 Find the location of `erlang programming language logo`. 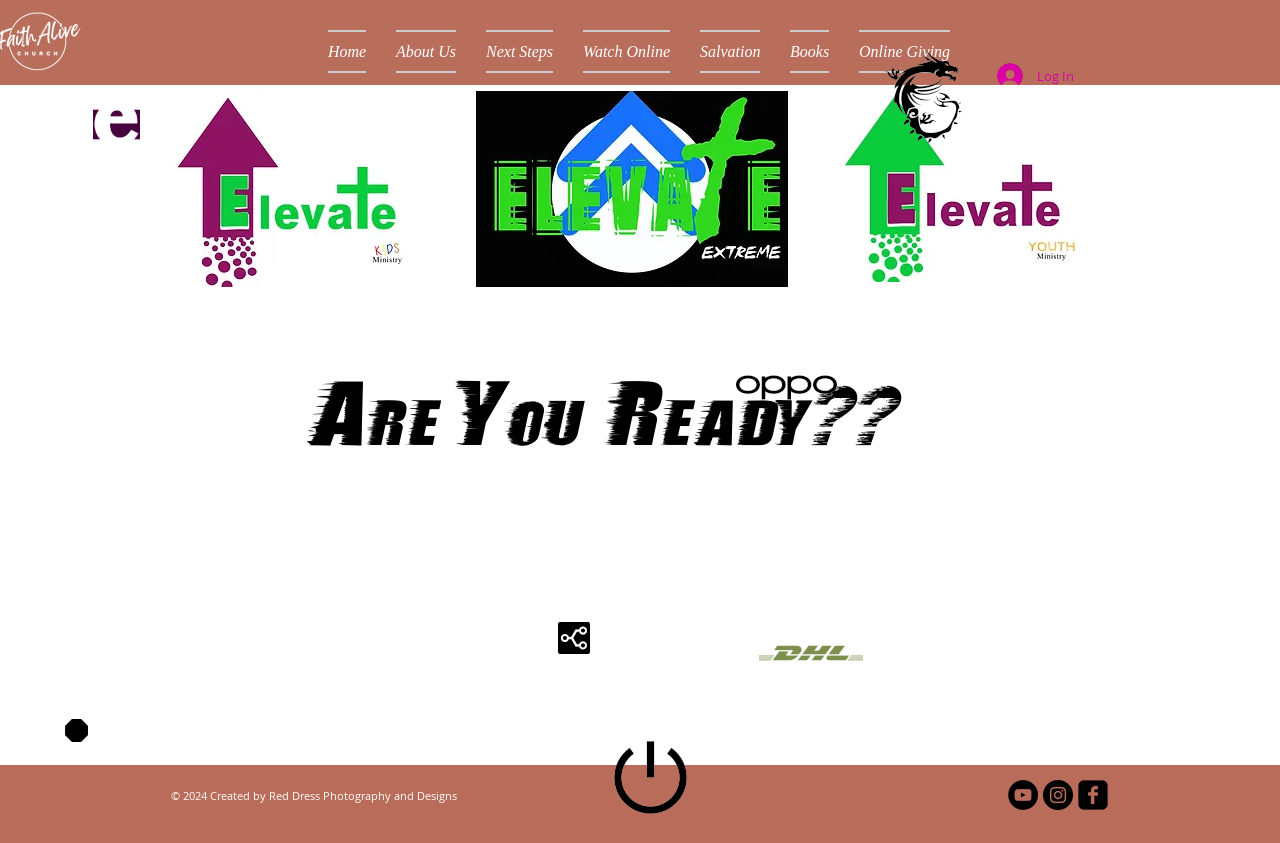

erlang programming language logo is located at coordinates (116, 124).